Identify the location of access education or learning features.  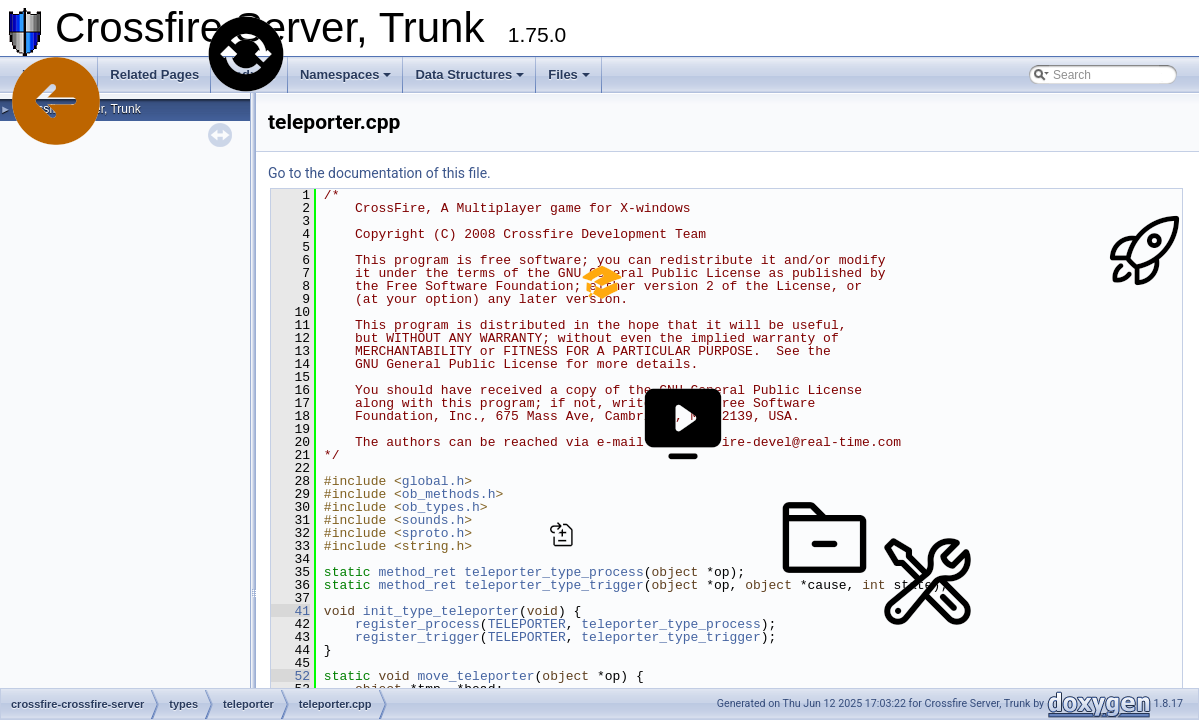
(602, 282).